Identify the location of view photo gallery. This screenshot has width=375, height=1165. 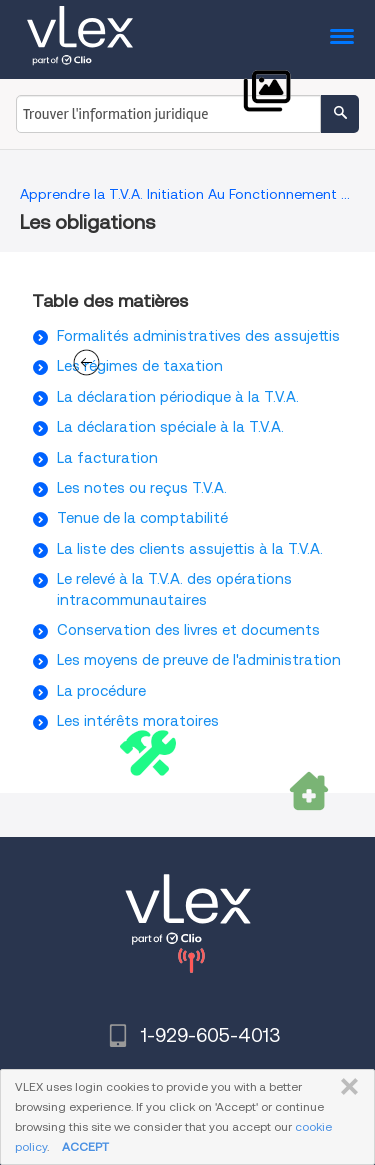
(268, 89).